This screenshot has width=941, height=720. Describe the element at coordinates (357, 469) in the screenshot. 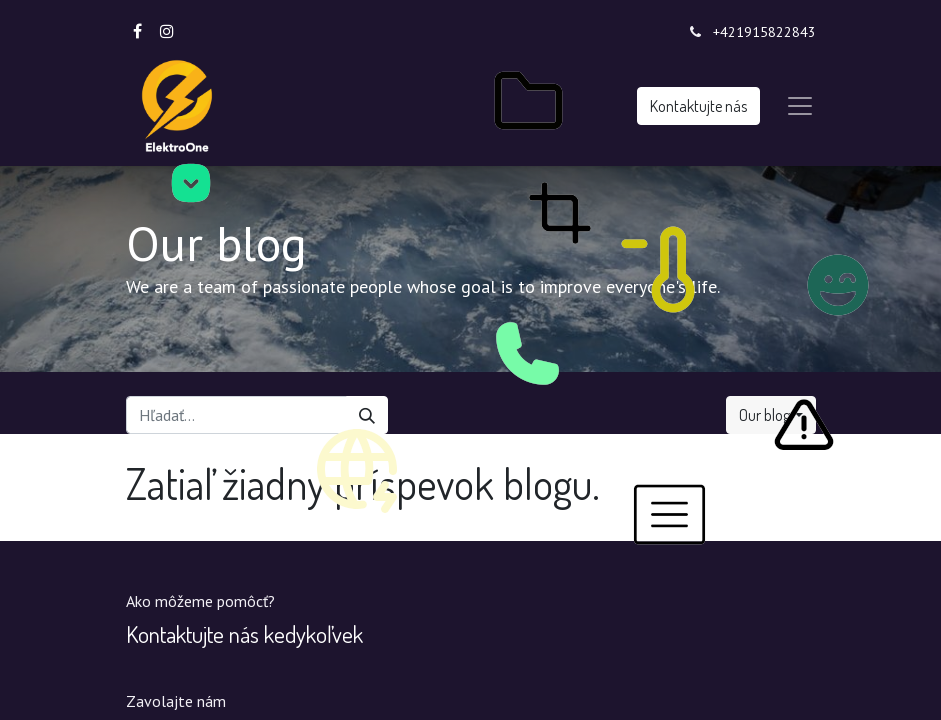

I see `quick access to global network settings` at that location.